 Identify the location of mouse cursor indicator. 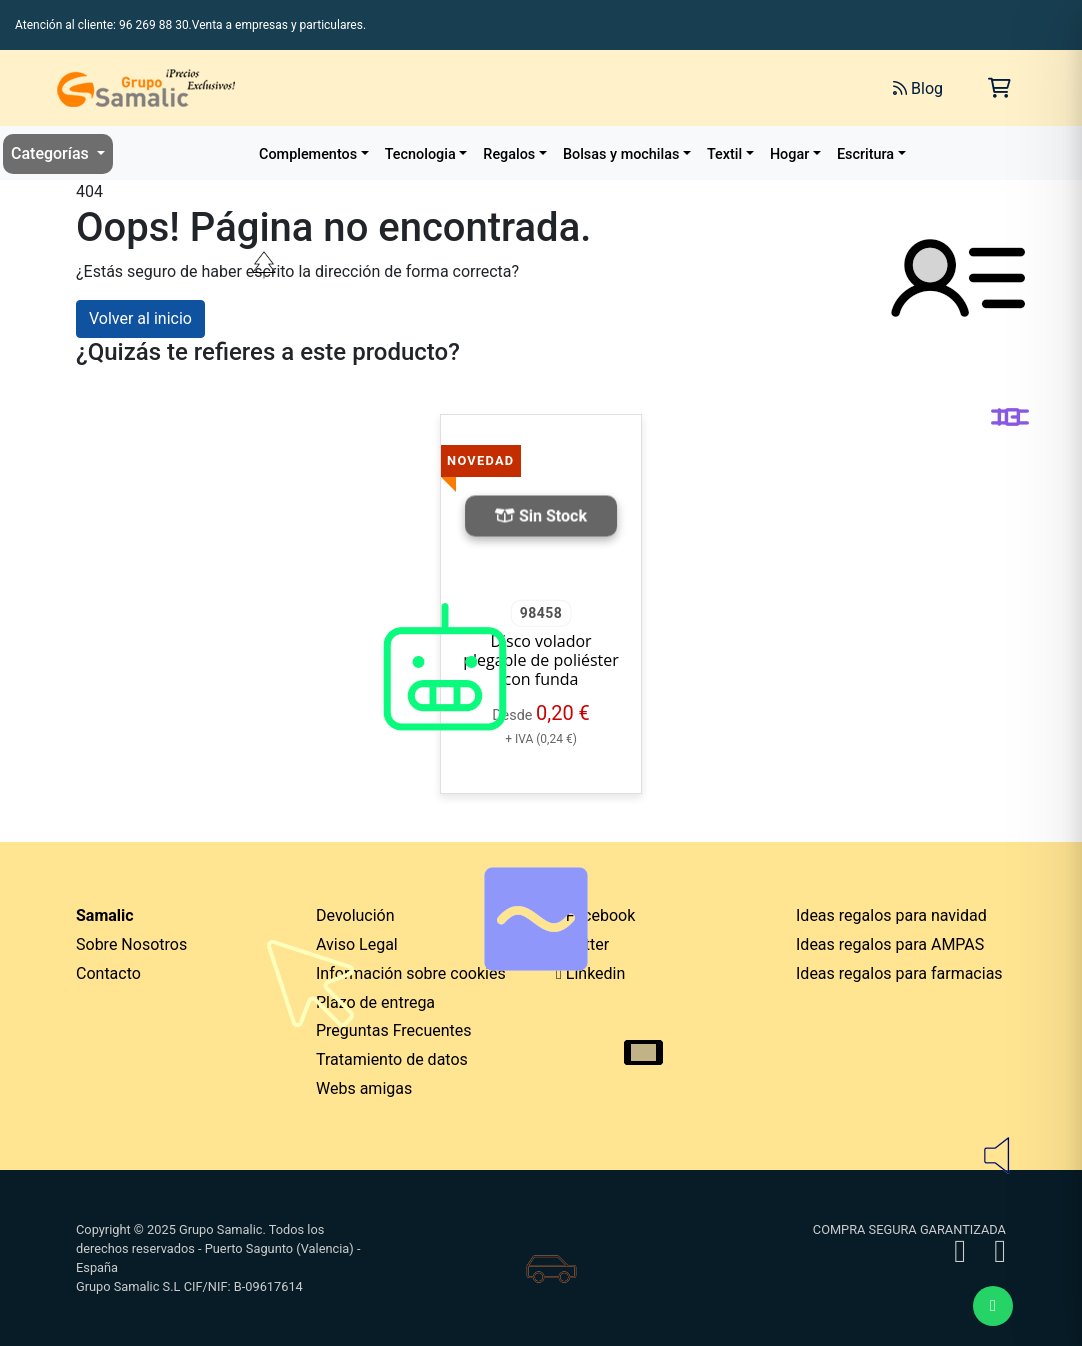
(310, 983).